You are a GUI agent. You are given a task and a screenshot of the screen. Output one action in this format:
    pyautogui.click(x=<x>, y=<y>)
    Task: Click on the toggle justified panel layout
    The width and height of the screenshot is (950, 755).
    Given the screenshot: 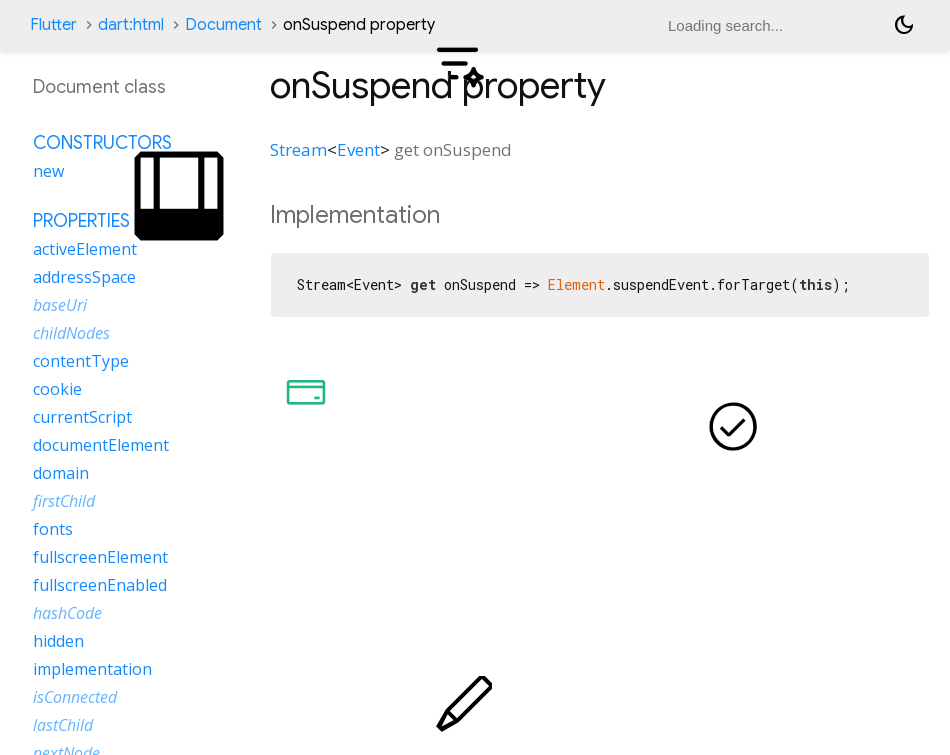 What is the action you would take?
    pyautogui.click(x=179, y=196)
    